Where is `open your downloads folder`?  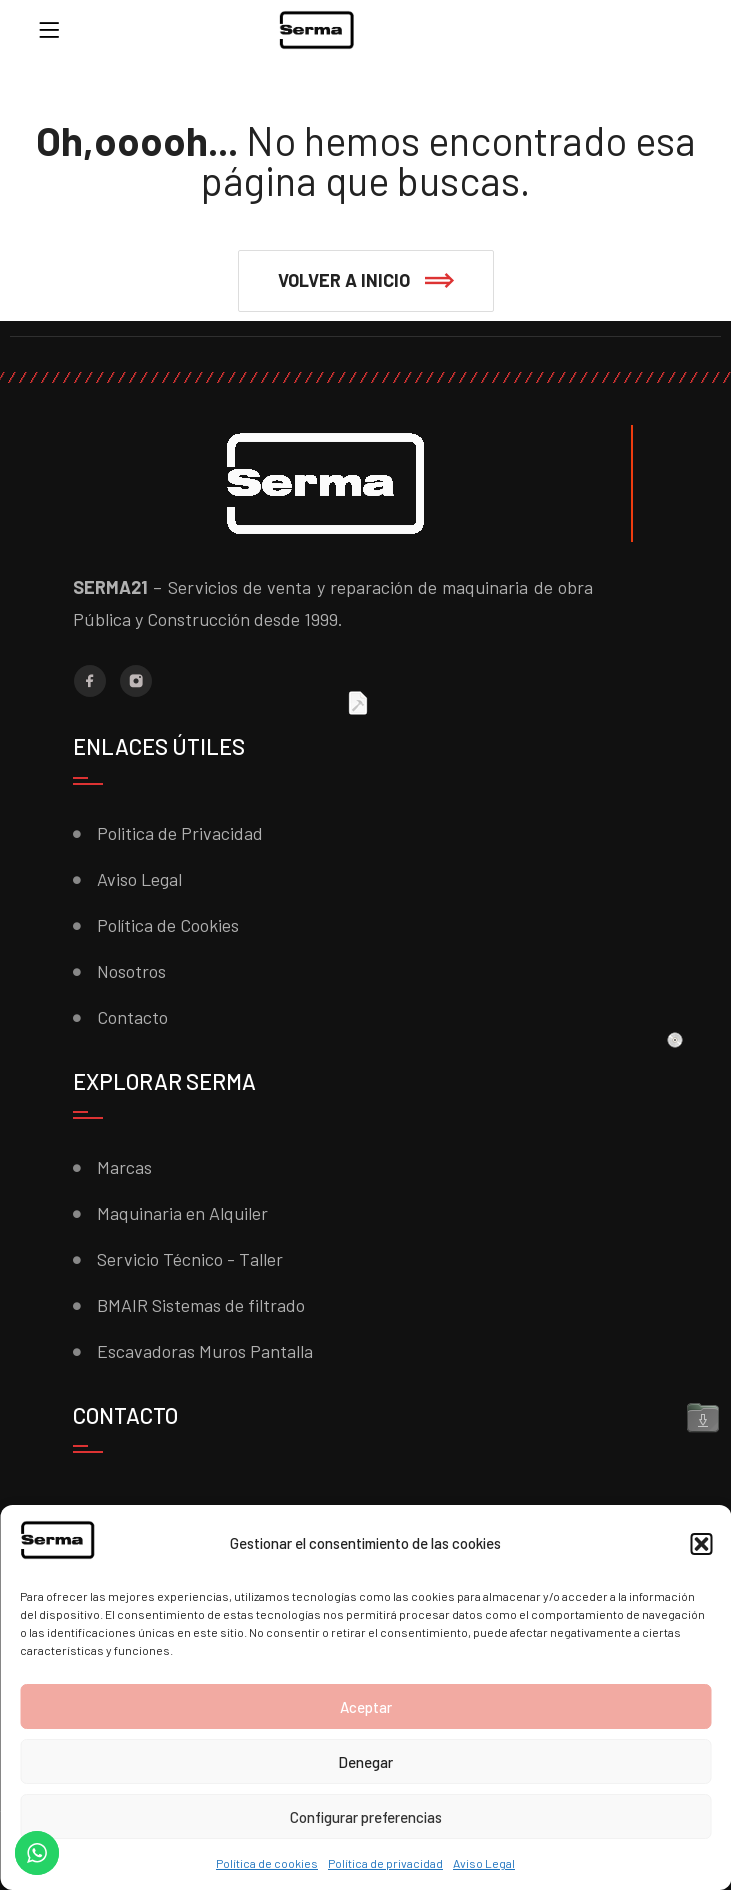
open your downloads folder is located at coordinates (703, 1417).